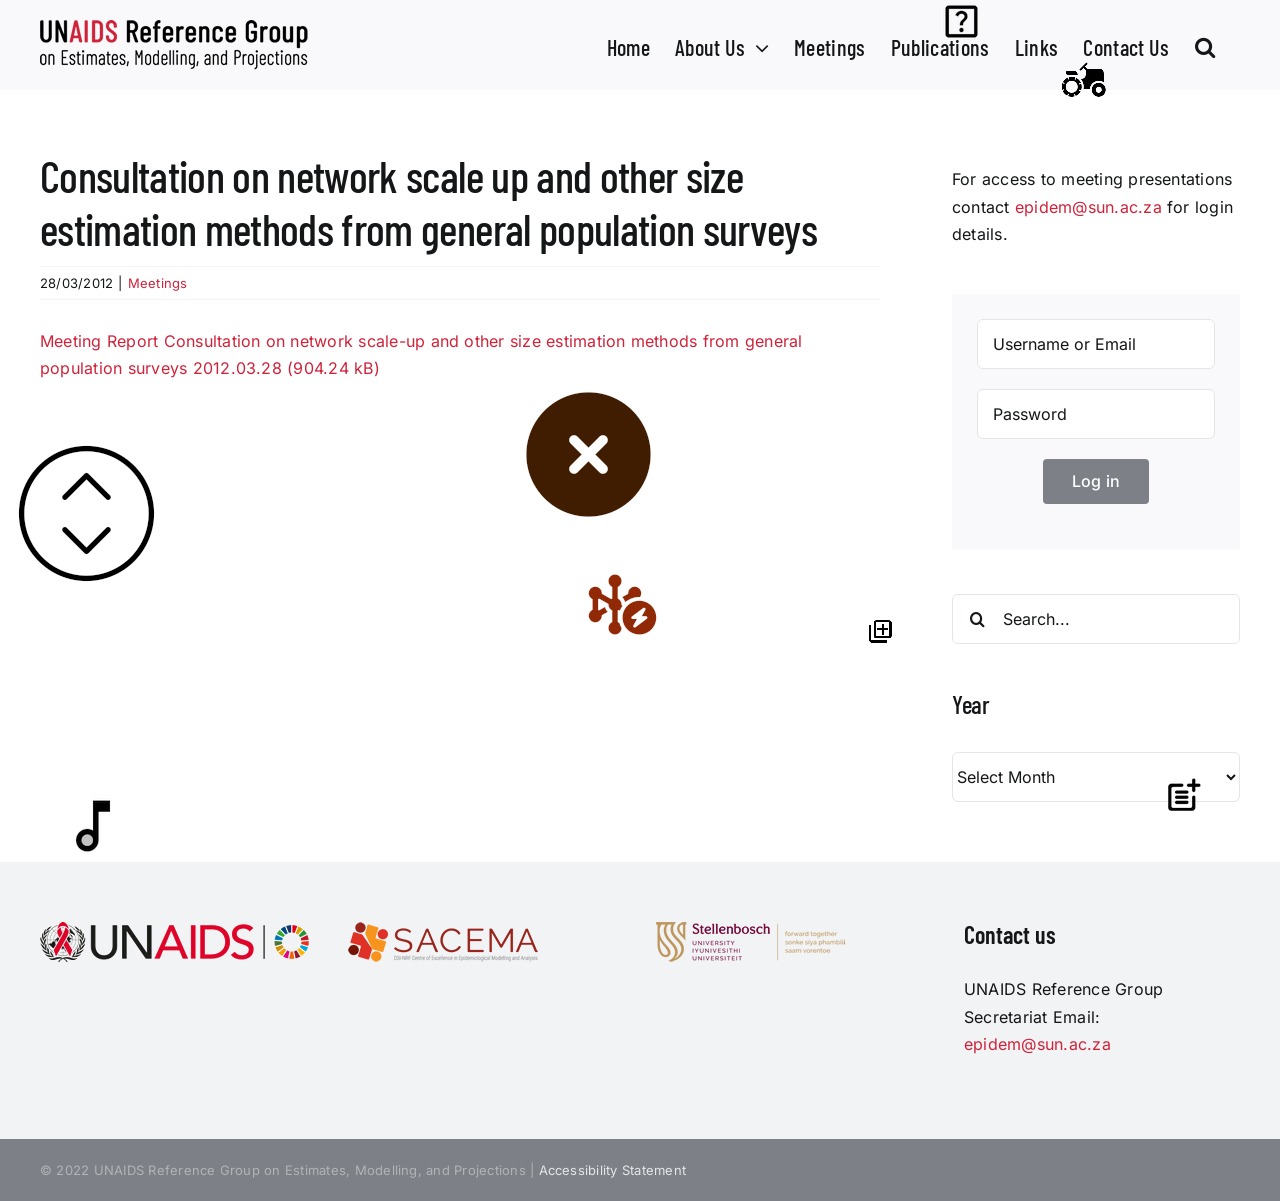 Image resolution: width=1280 pixels, height=1201 pixels. Describe the element at coordinates (880, 631) in the screenshot. I see `add a new photo to your collection` at that location.